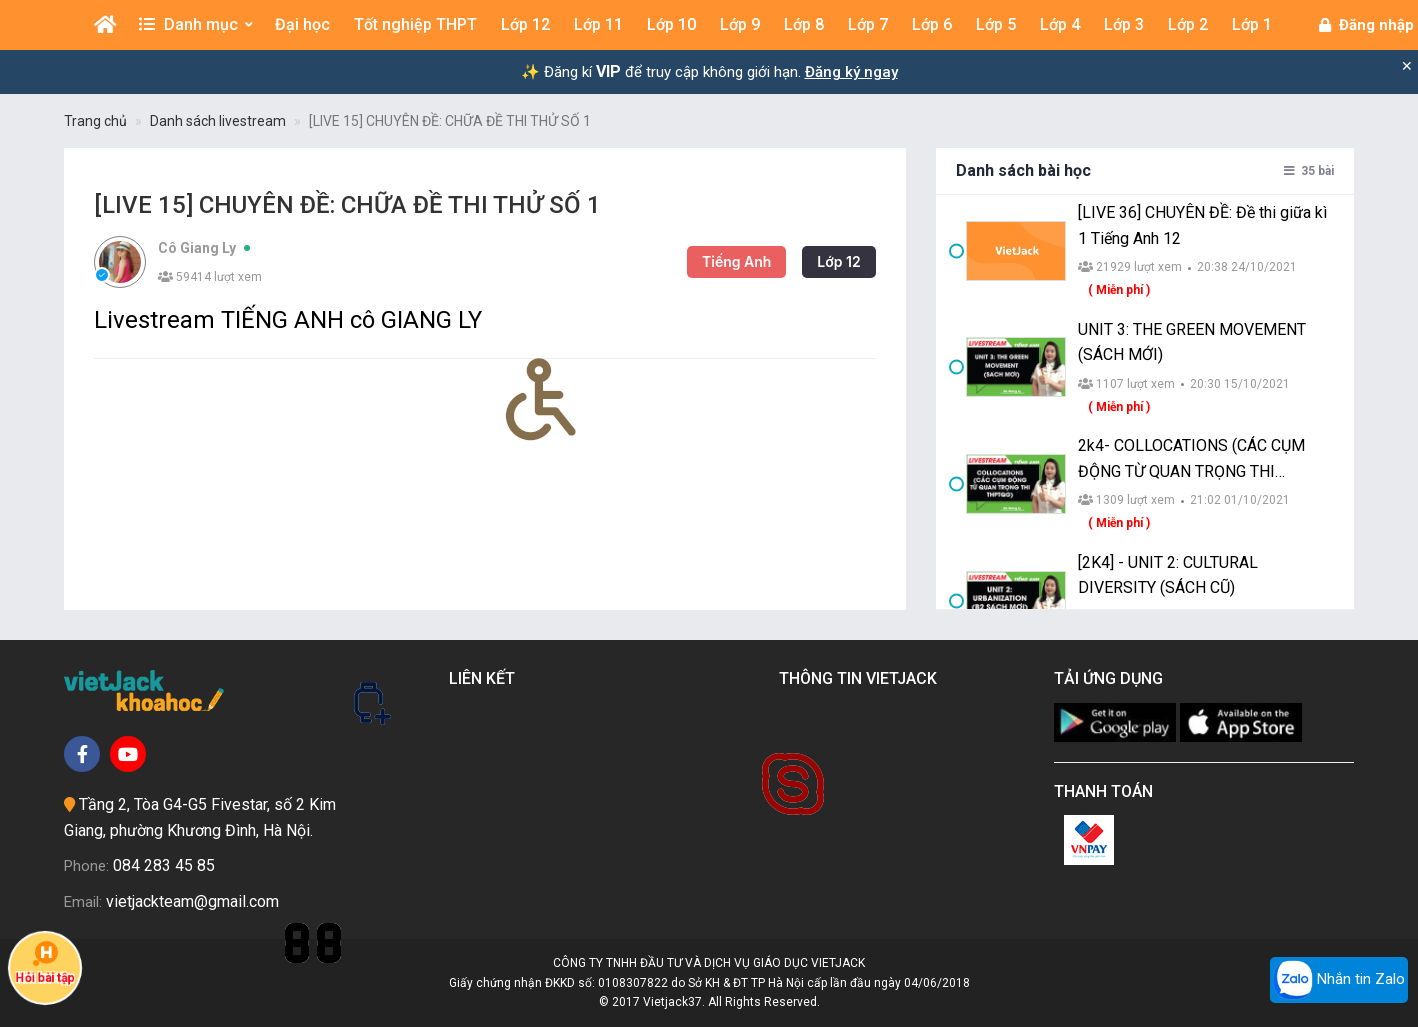 The height and width of the screenshot is (1027, 1418). I want to click on accessibility options or settings, so click(543, 399).